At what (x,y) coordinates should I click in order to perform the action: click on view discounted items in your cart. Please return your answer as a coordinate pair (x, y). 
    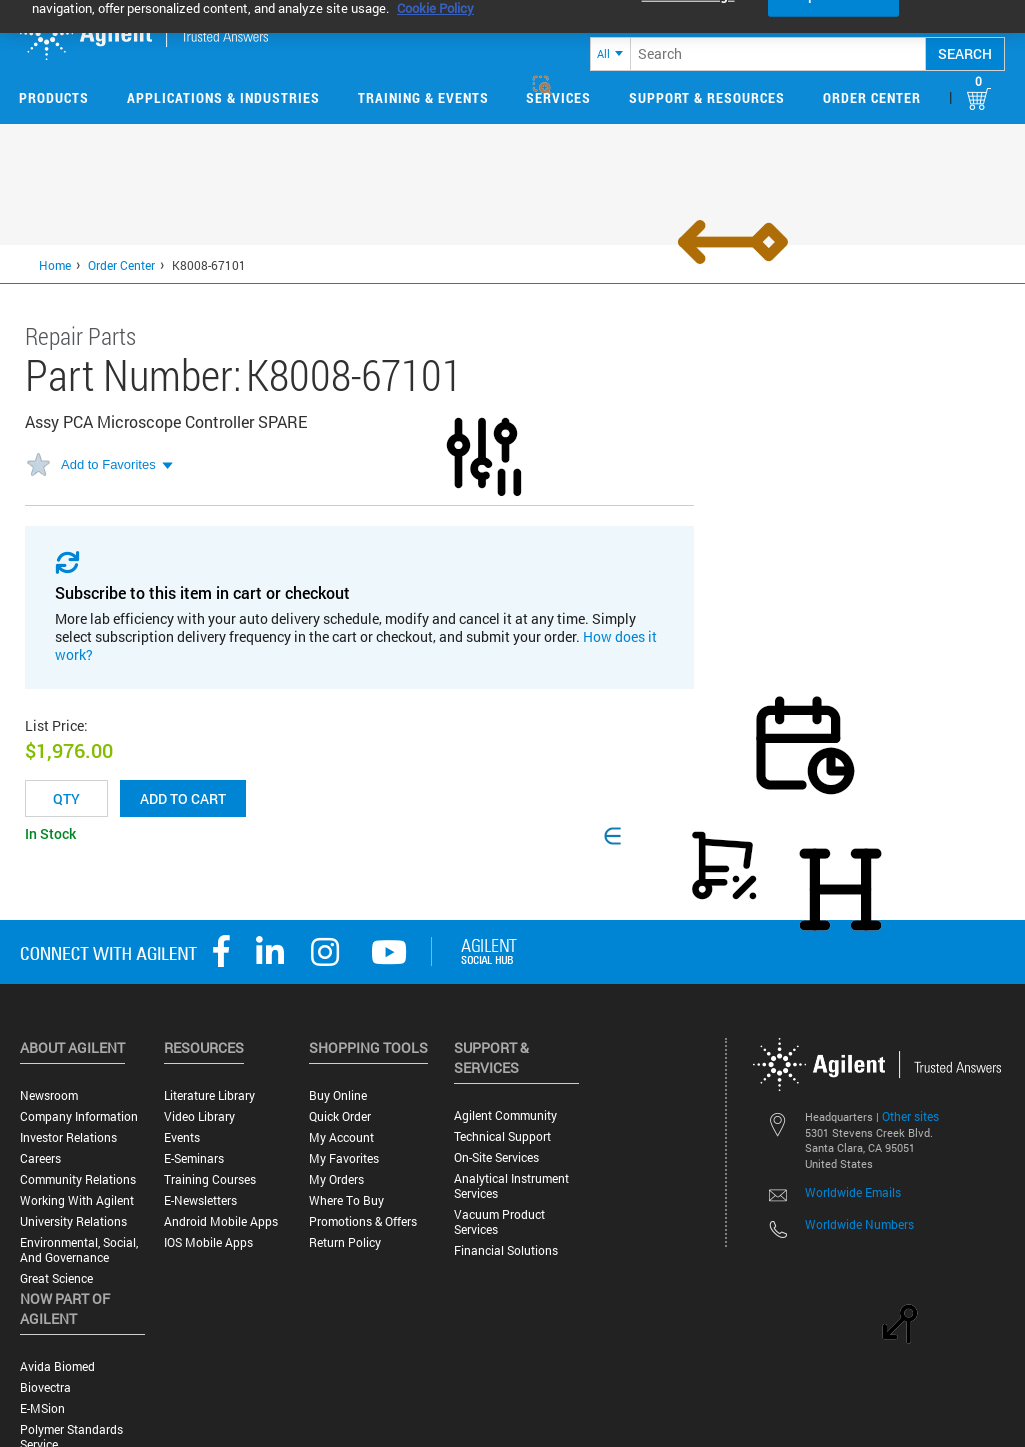
    Looking at the image, I should click on (722, 865).